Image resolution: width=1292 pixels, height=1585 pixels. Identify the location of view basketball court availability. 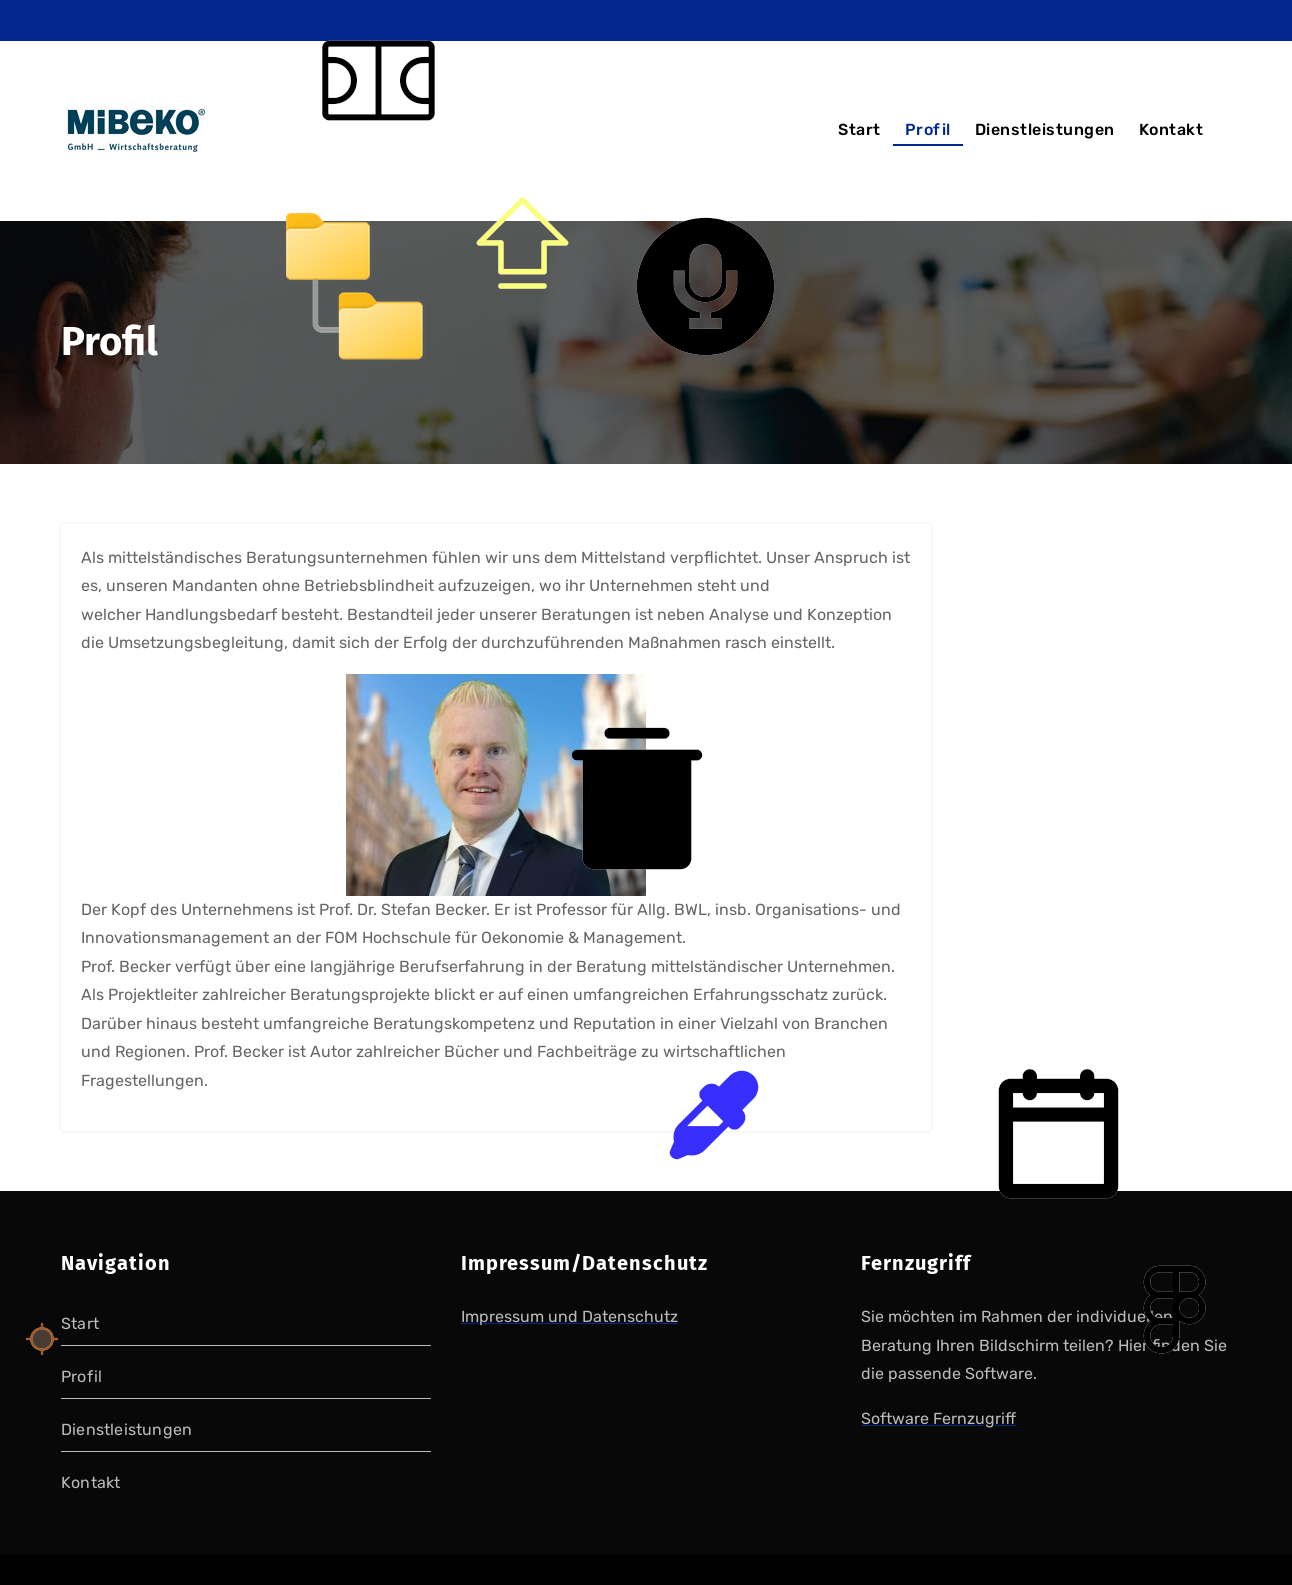
(378, 80).